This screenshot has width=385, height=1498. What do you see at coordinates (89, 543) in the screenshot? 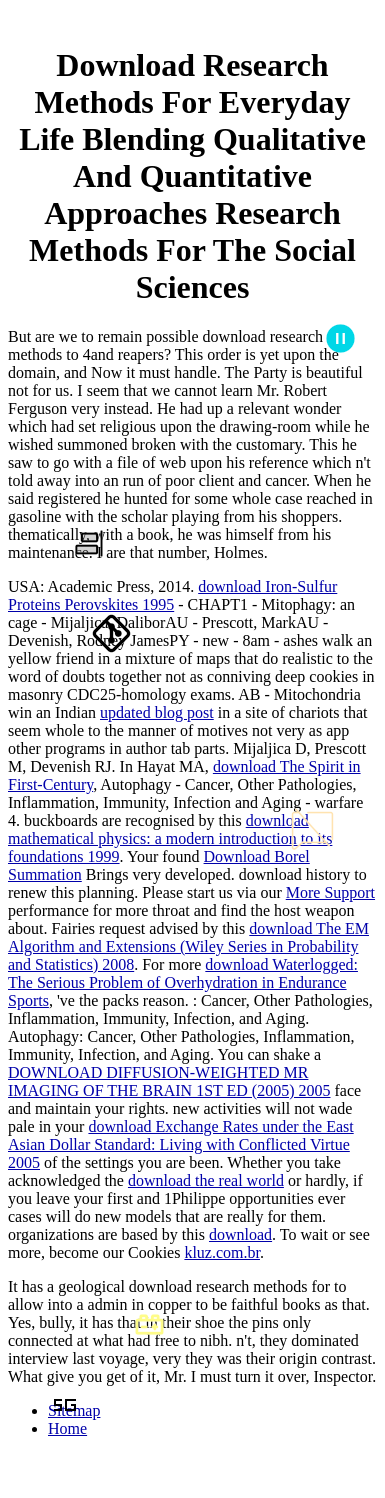
I see `align text or content to the right` at bounding box center [89, 543].